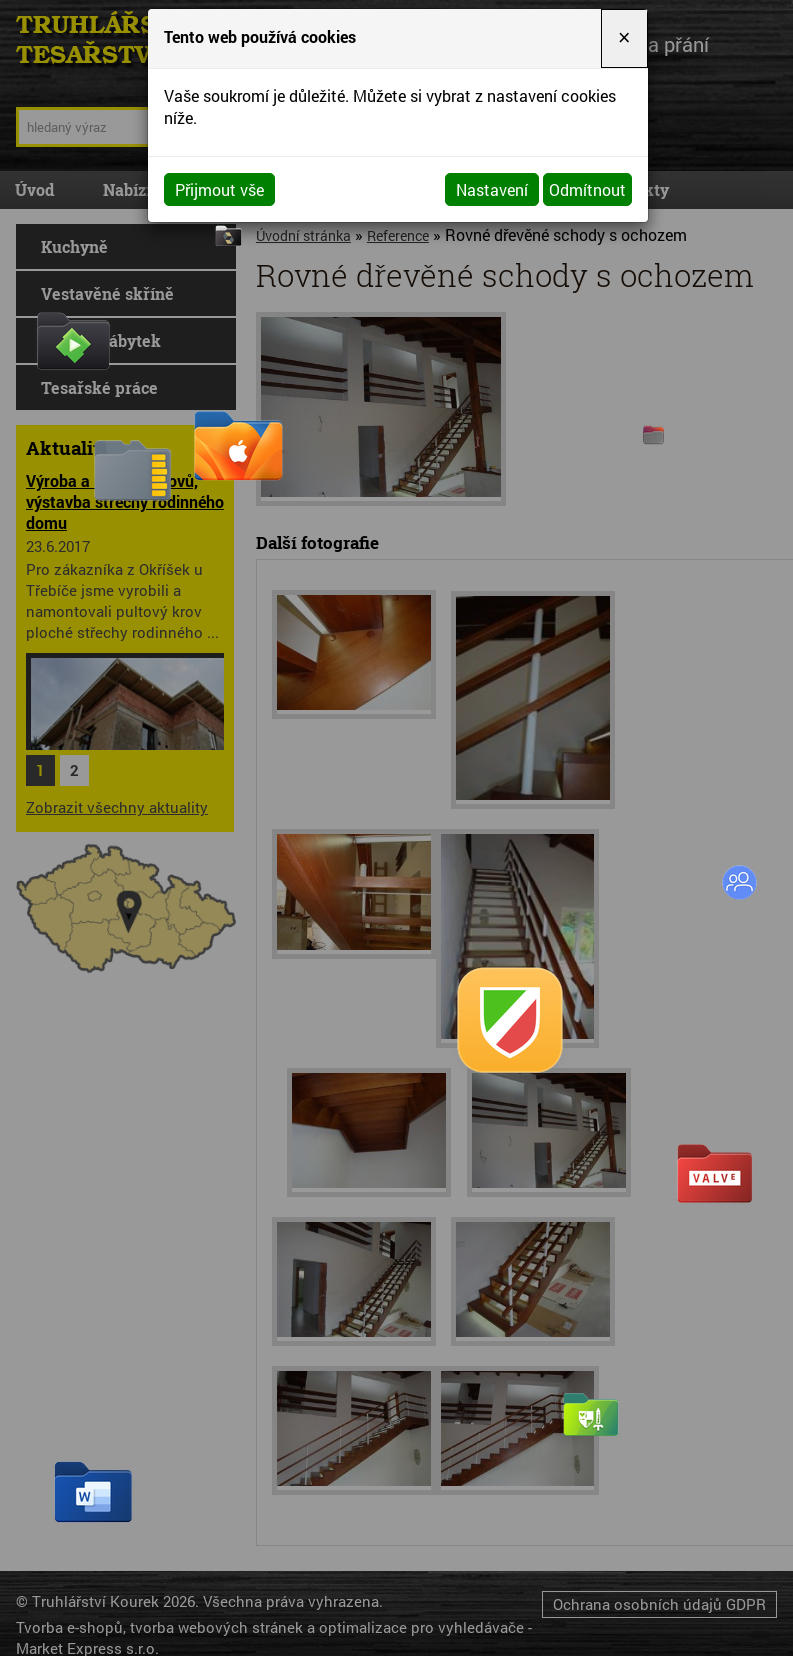 This screenshot has width=793, height=1656. Describe the element at coordinates (739, 882) in the screenshot. I see `access user account settings` at that location.